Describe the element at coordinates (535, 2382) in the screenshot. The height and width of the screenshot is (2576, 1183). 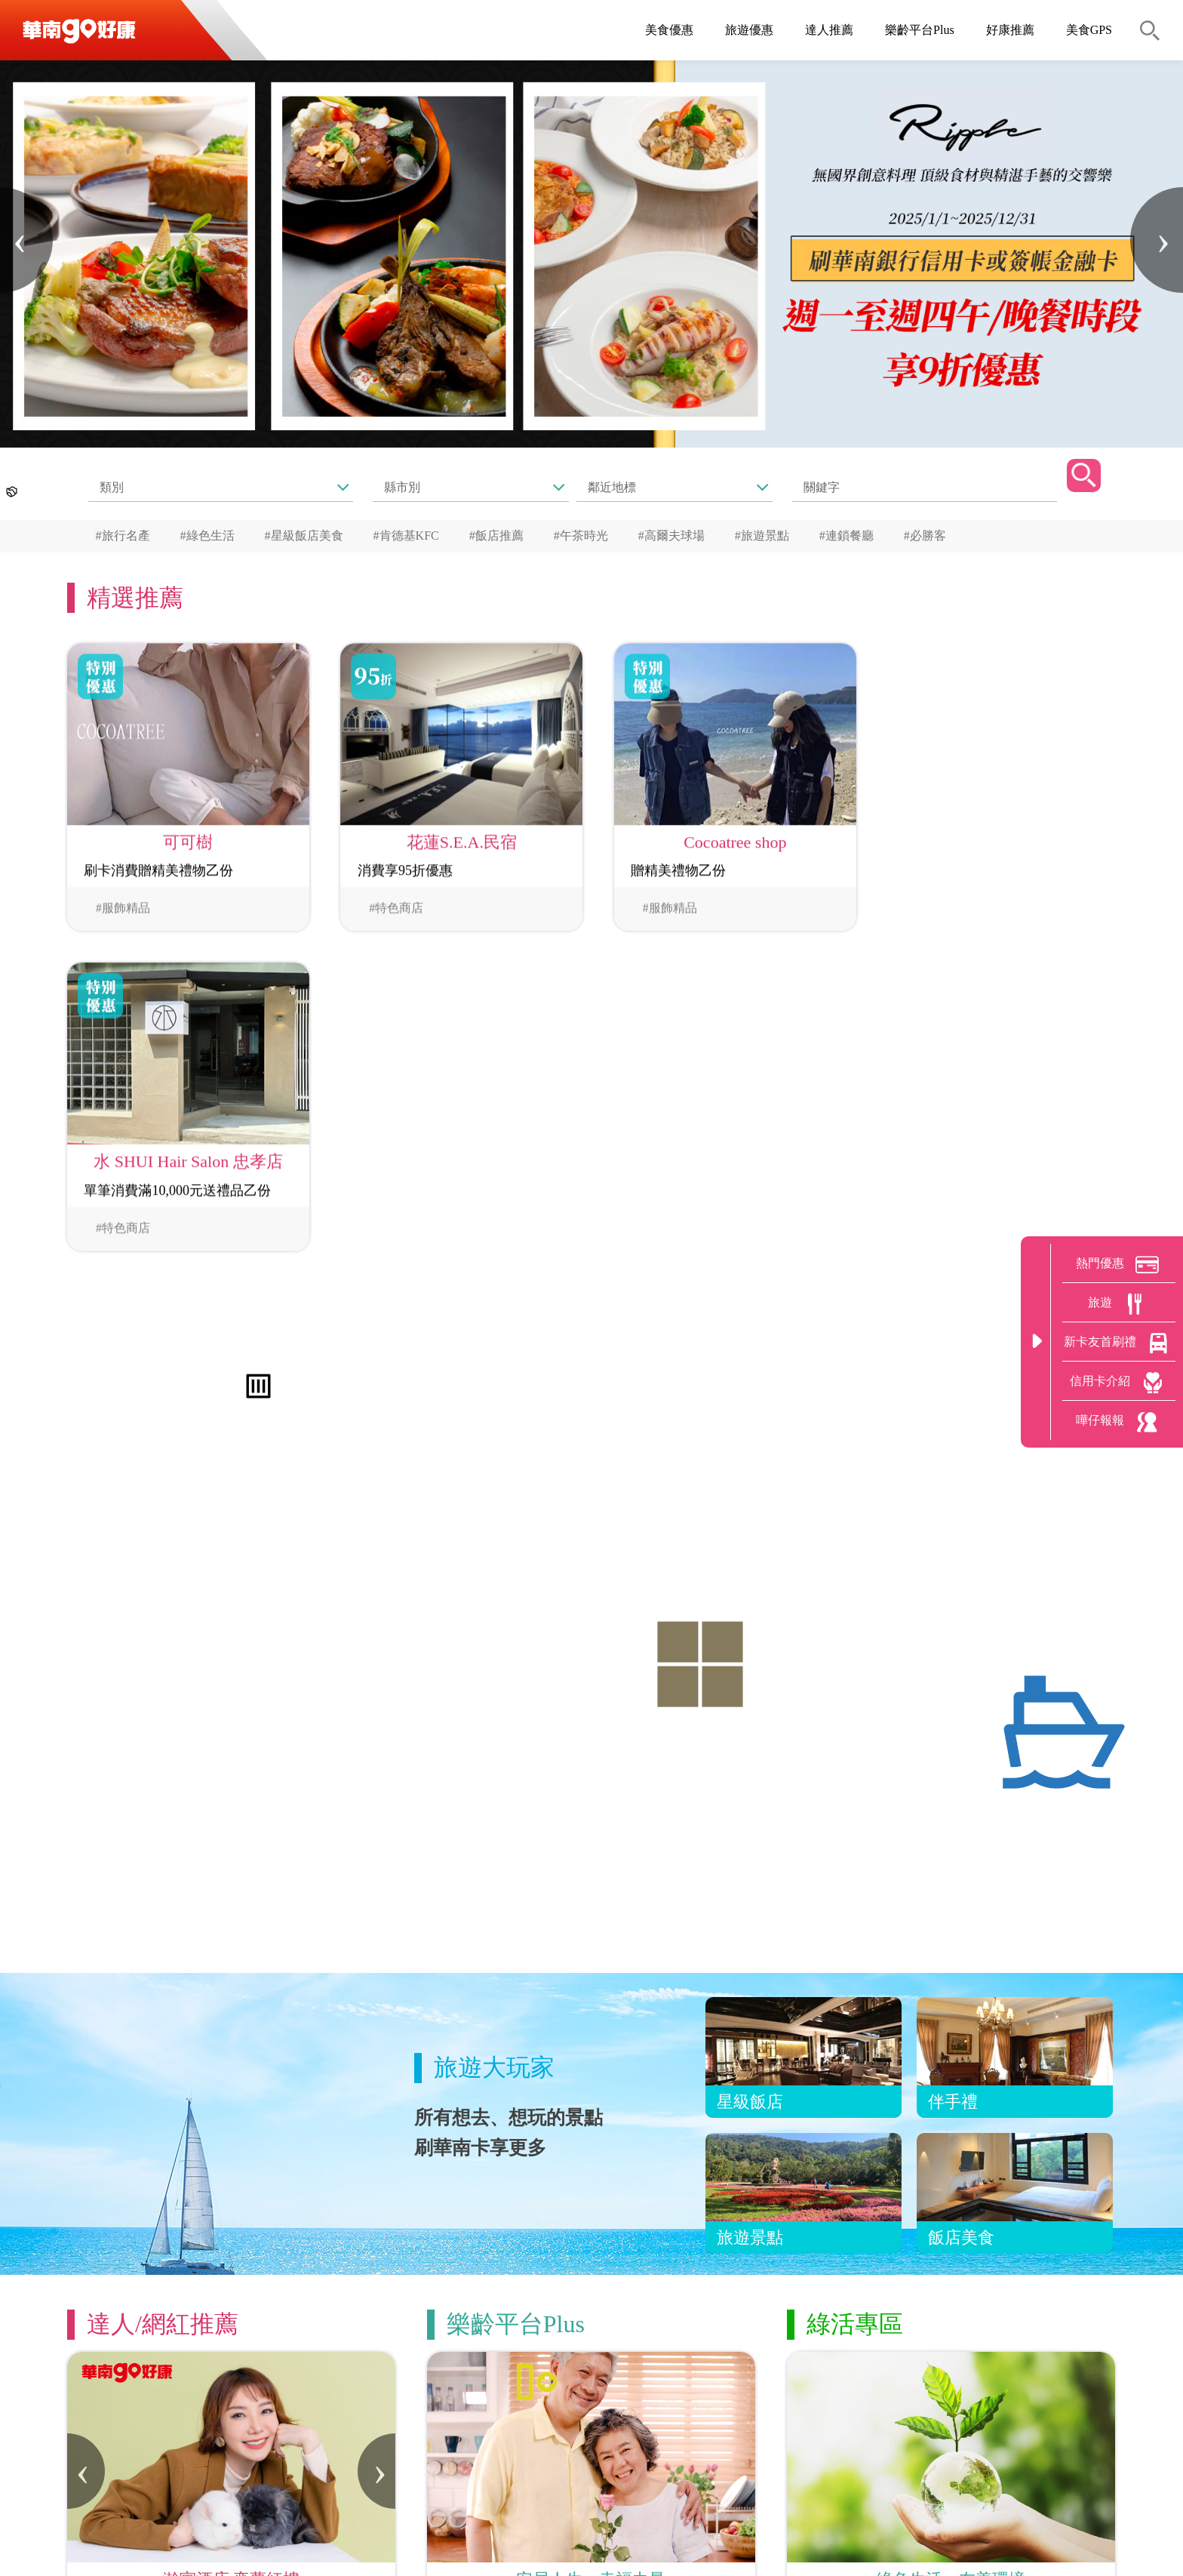
I see `insert a new column to the right` at that location.